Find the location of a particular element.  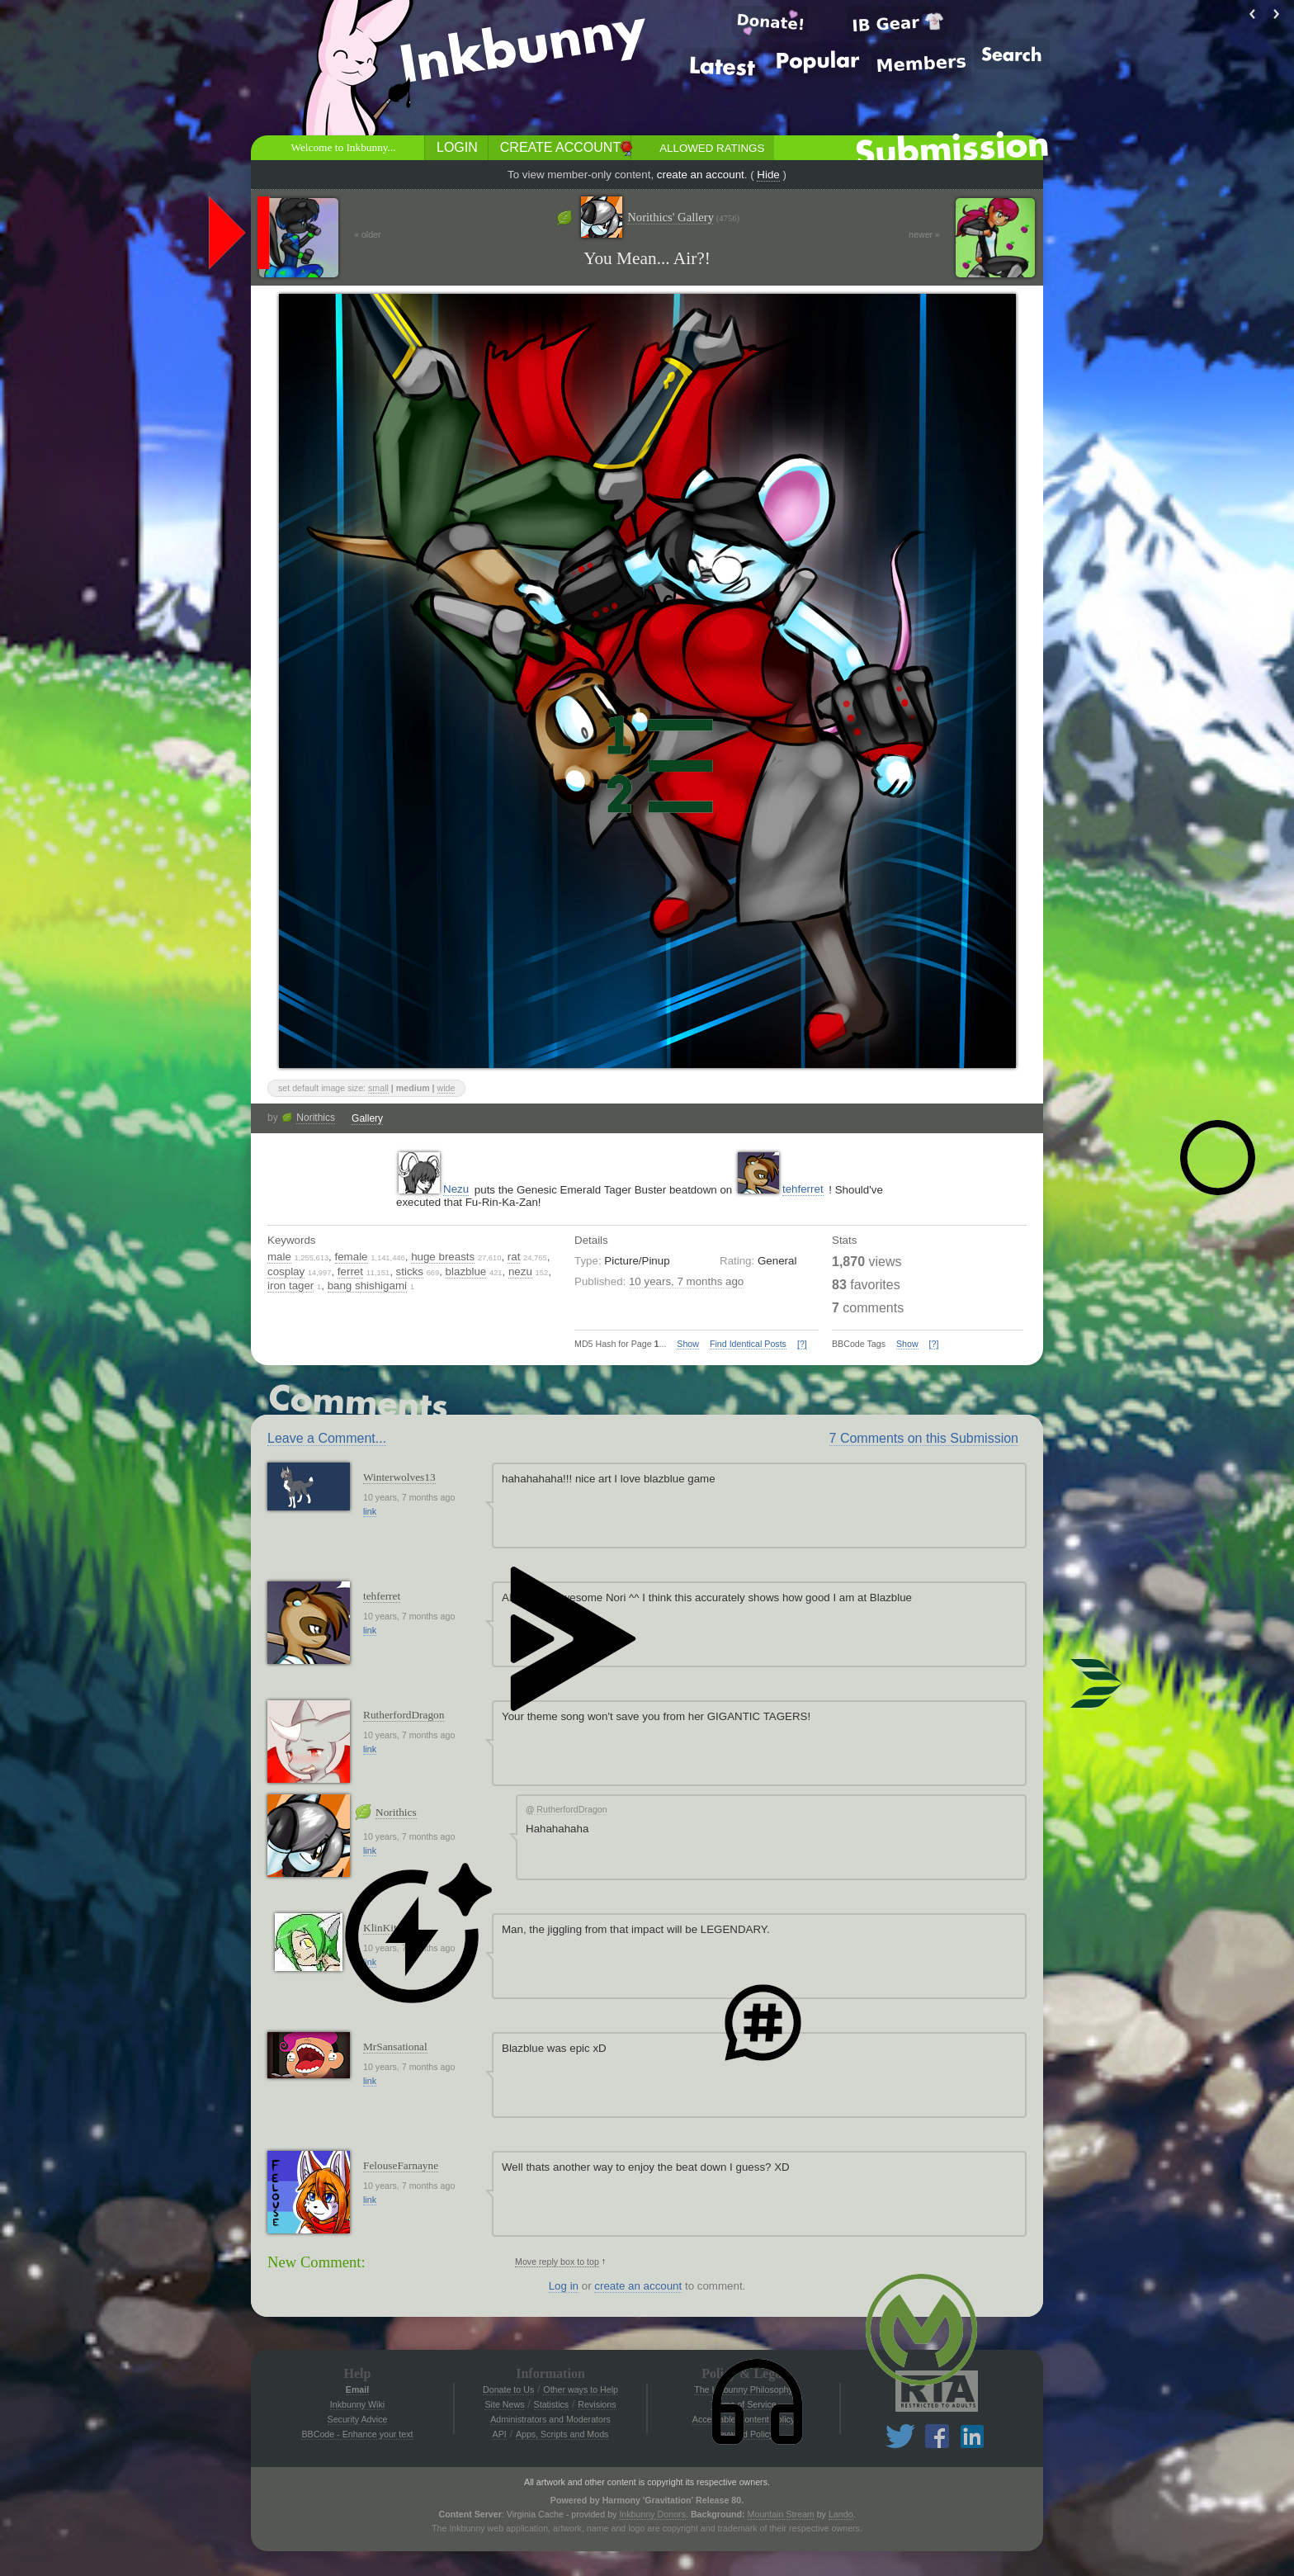

access AI-enhanced DVD or media features is located at coordinates (412, 1936).